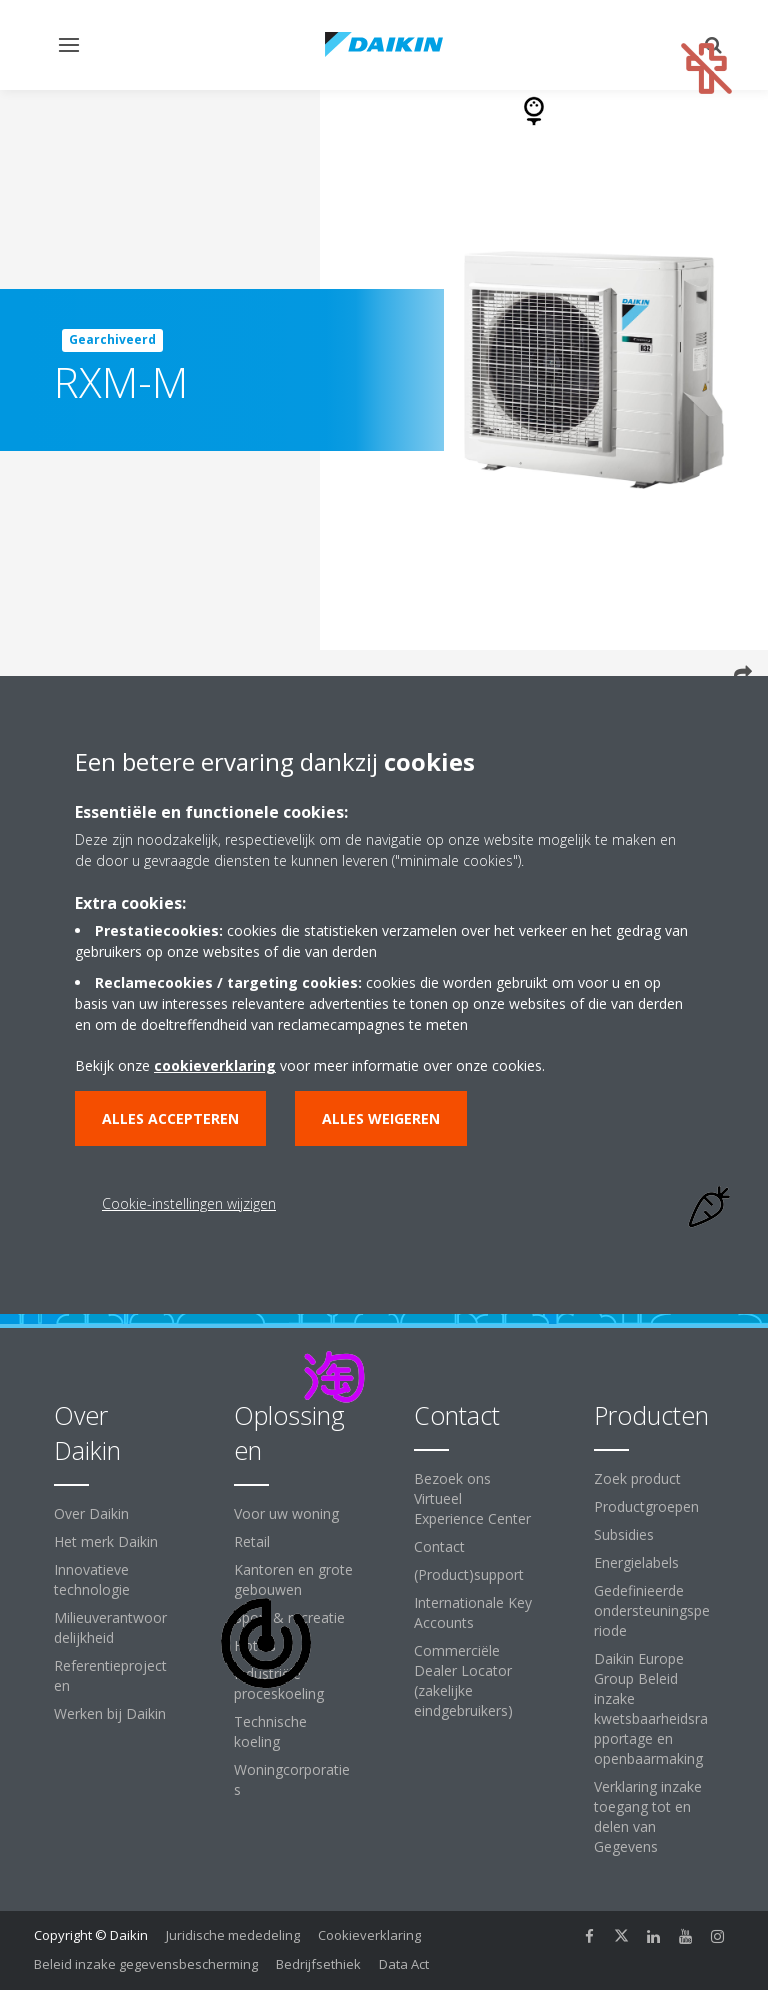 Image resolution: width=768 pixels, height=1990 pixels. Describe the element at coordinates (266, 1643) in the screenshot. I see `track changes or revisions in a document` at that location.